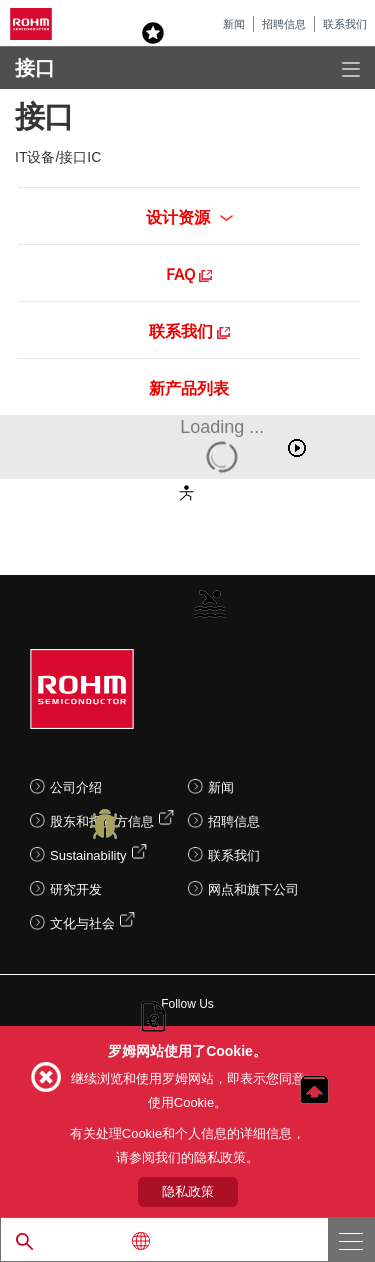 This screenshot has height=1262, width=375. I want to click on report a bug or issue, so click(105, 824).